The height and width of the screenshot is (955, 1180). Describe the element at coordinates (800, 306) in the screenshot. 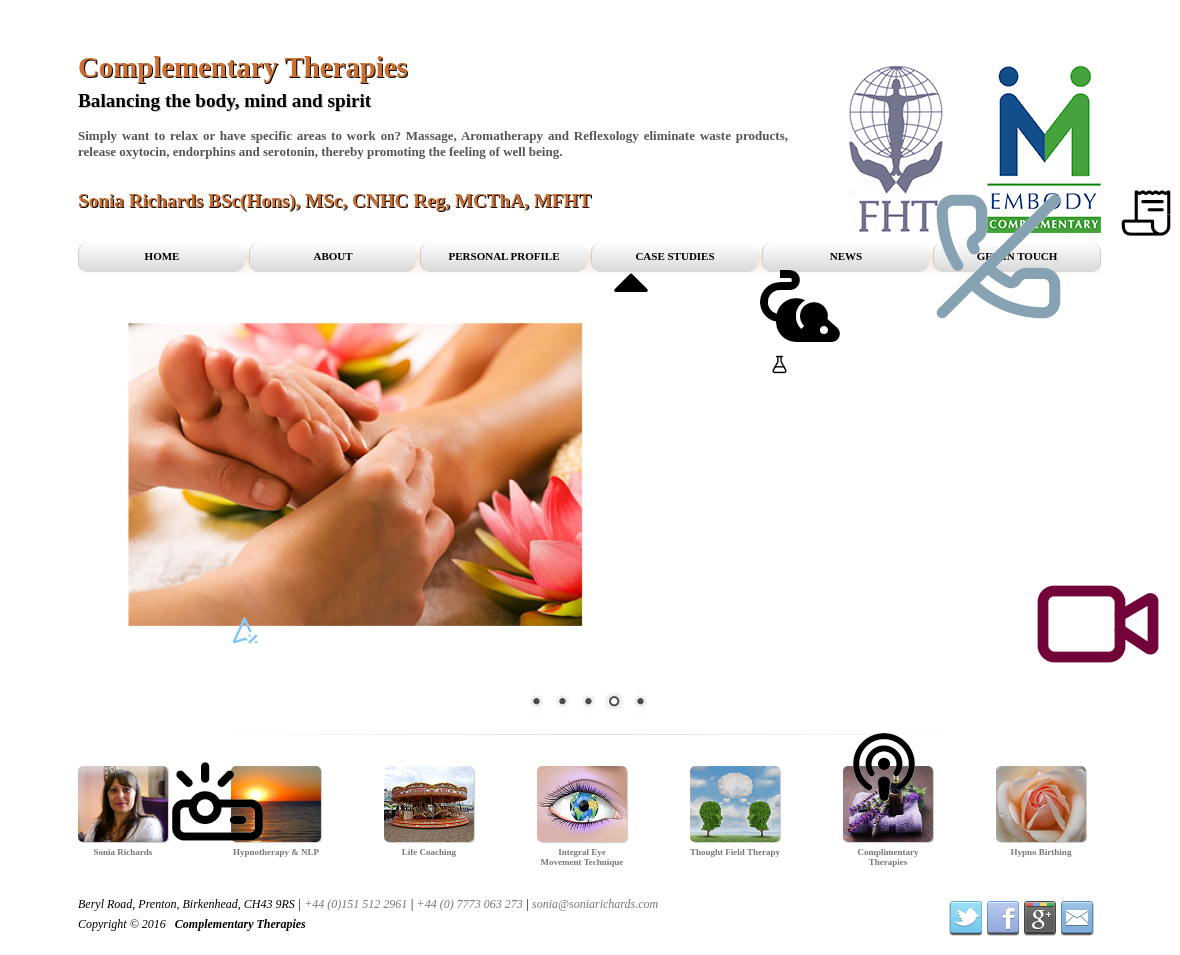

I see `request rodent pest control services` at that location.